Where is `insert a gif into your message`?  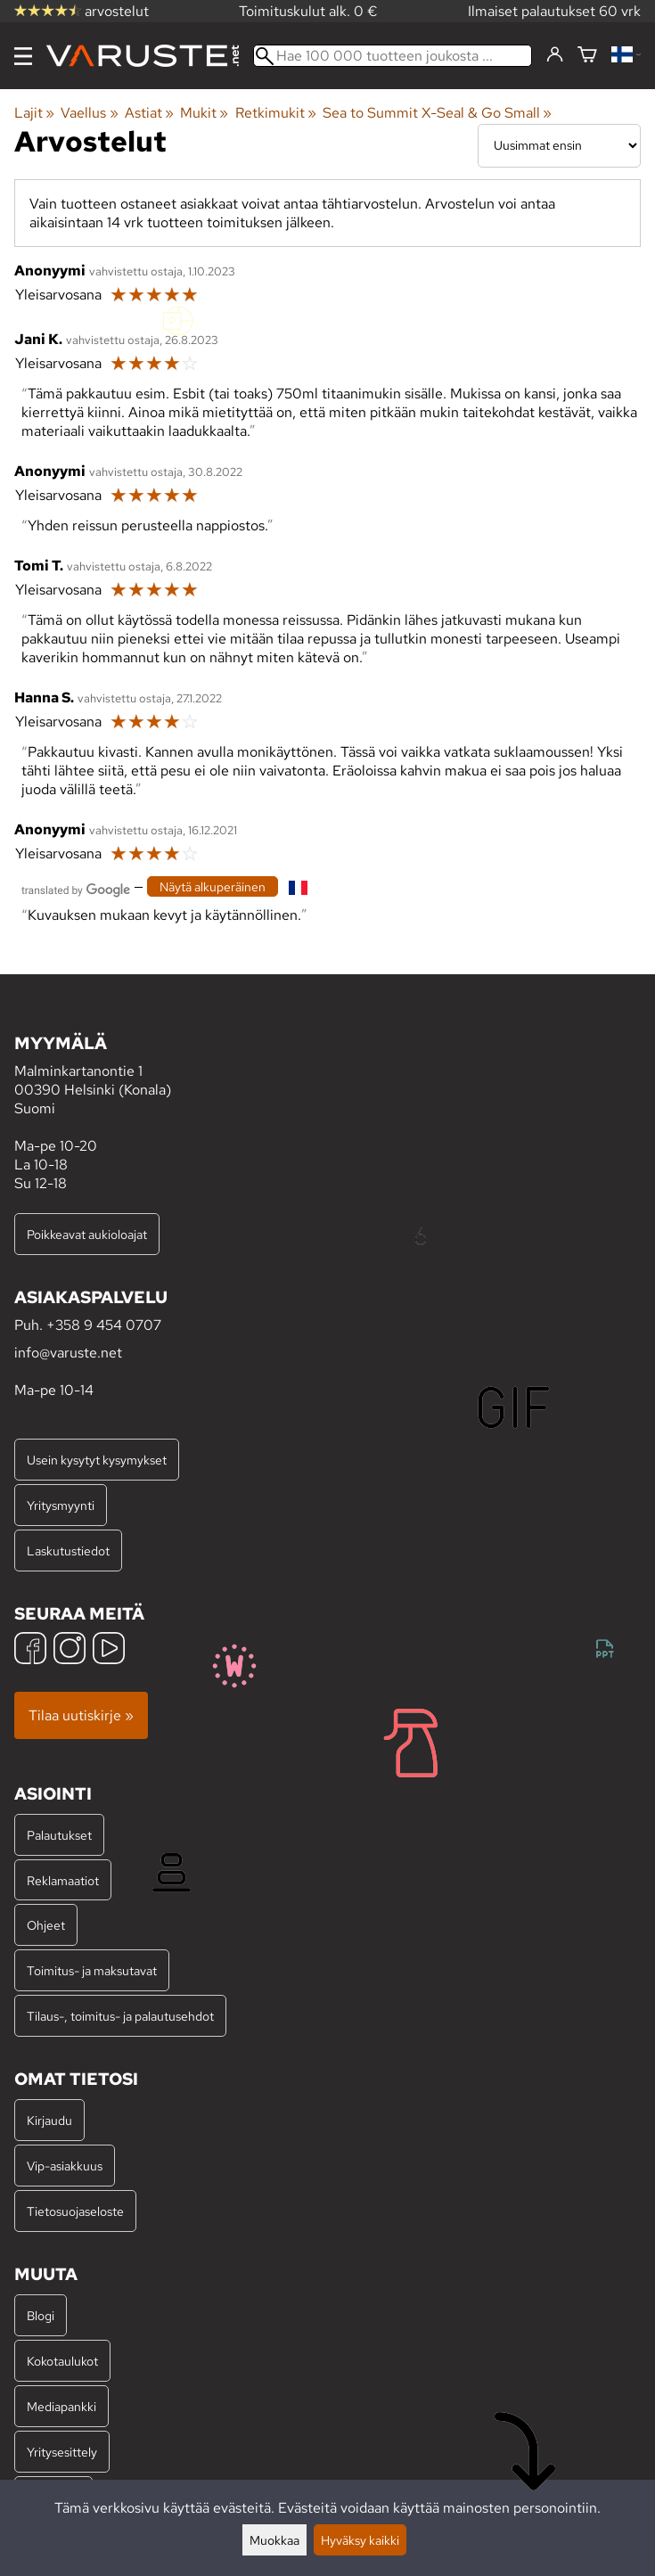
insert a gif into your message is located at coordinates (512, 1407).